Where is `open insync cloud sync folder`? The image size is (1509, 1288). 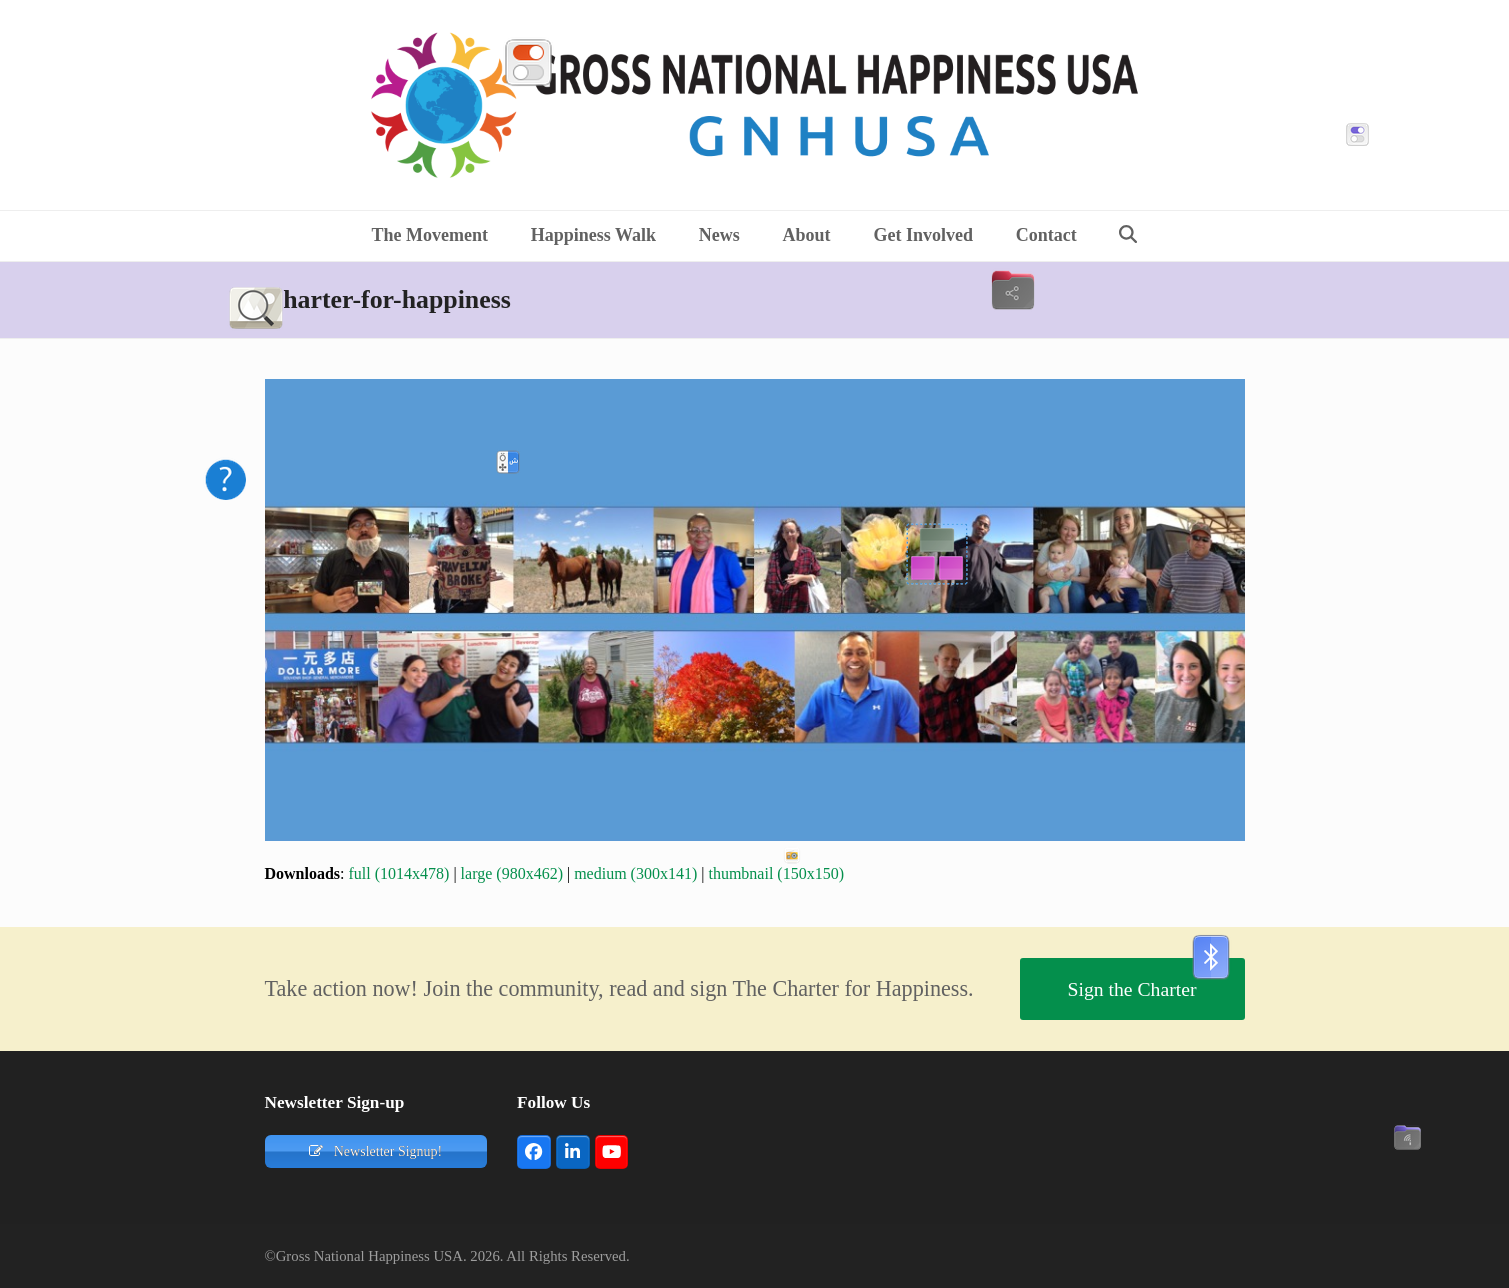 open insync cloud sync folder is located at coordinates (1407, 1137).